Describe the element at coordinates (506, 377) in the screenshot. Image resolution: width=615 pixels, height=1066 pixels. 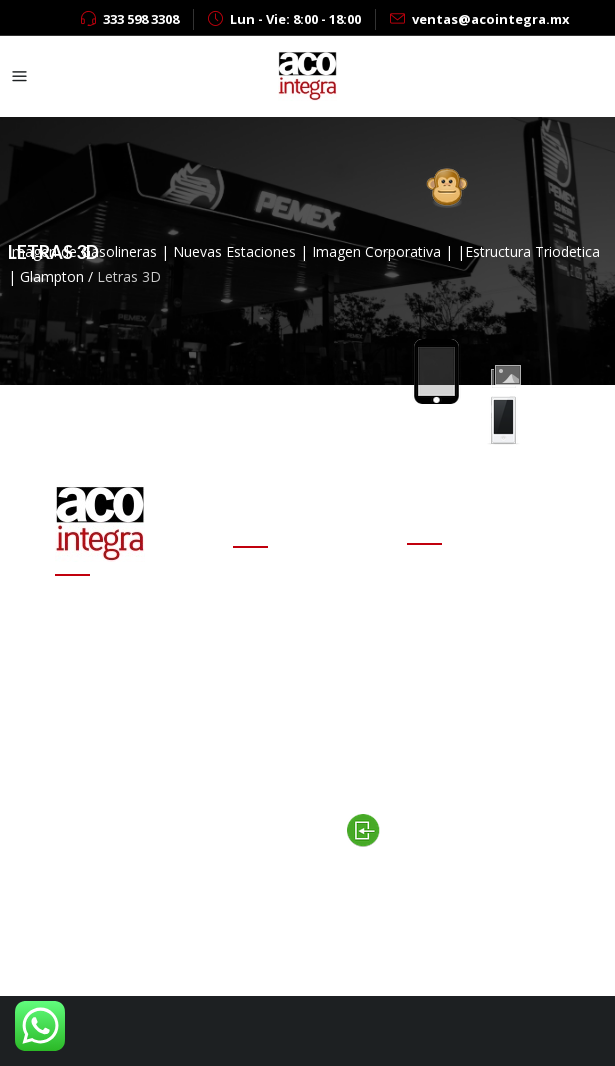
I see `view image sequence in media library` at that location.